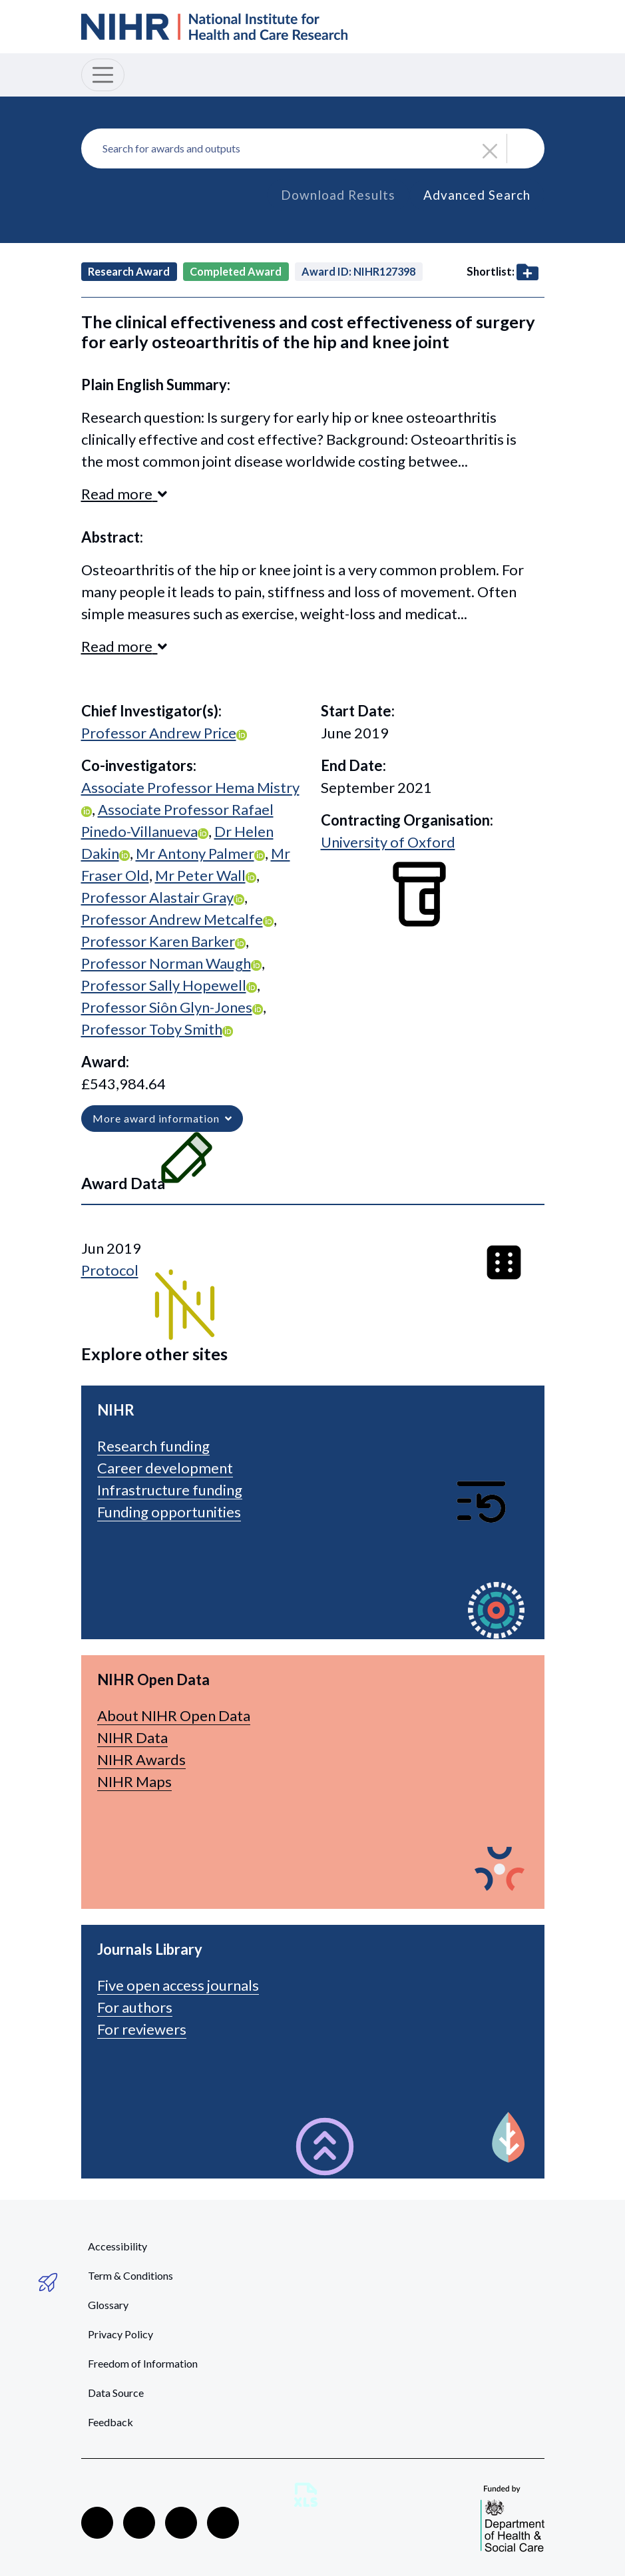 This screenshot has height=2576, width=625. I want to click on audio waveform muted or disabled, so click(184, 1304).